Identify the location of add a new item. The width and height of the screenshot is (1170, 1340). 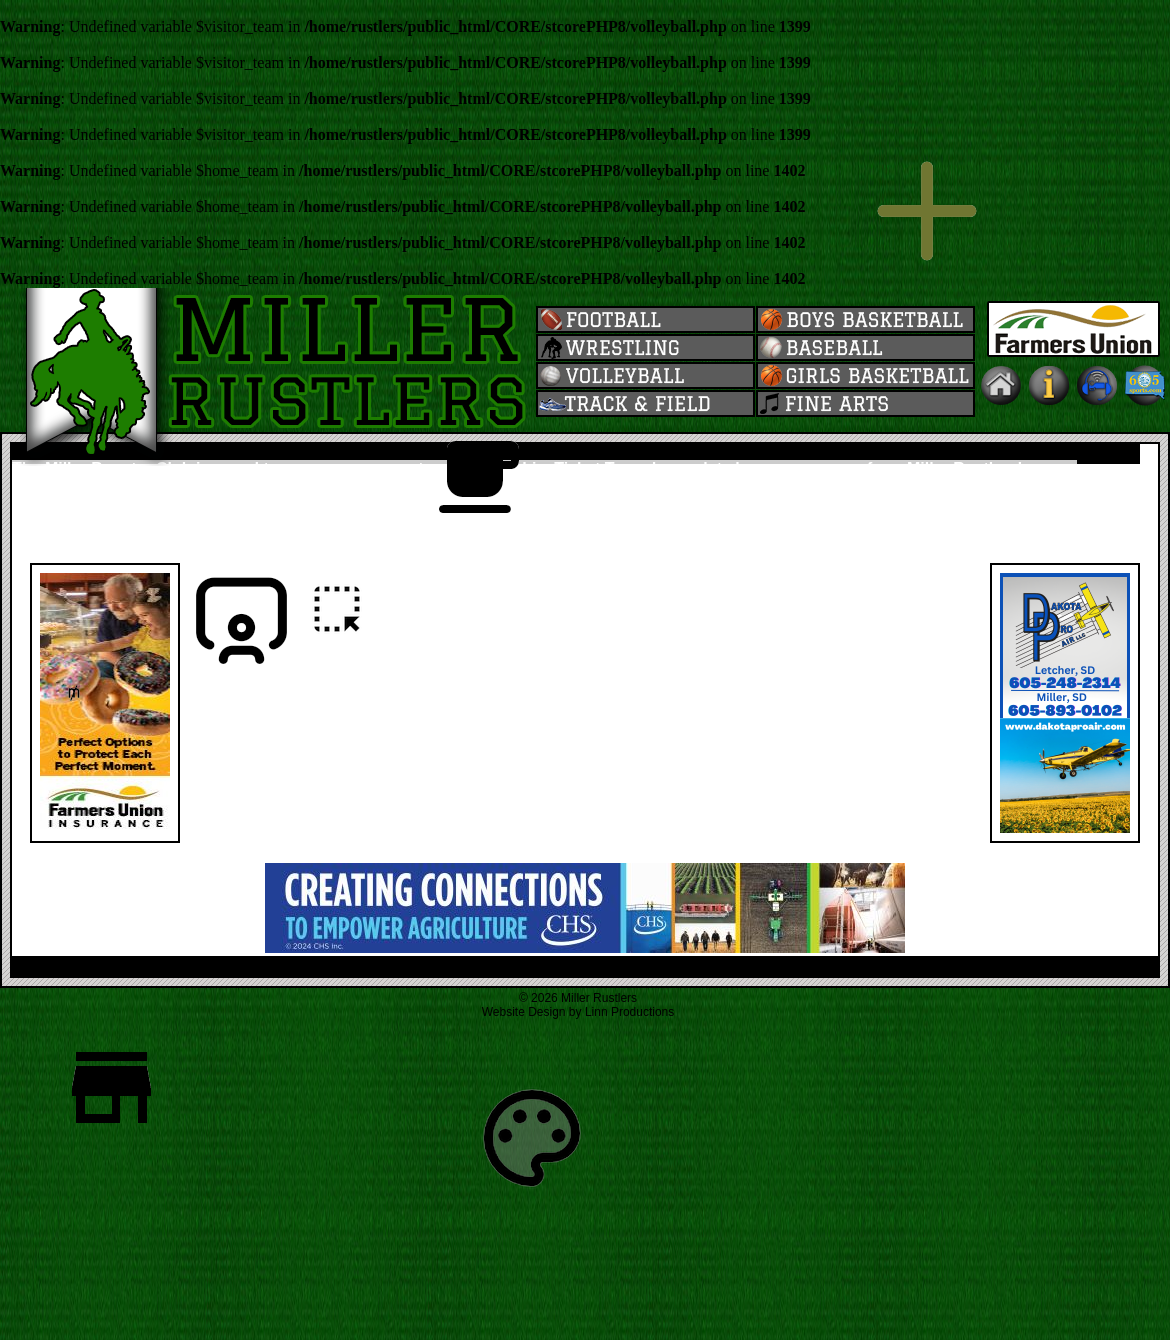
(927, 211).